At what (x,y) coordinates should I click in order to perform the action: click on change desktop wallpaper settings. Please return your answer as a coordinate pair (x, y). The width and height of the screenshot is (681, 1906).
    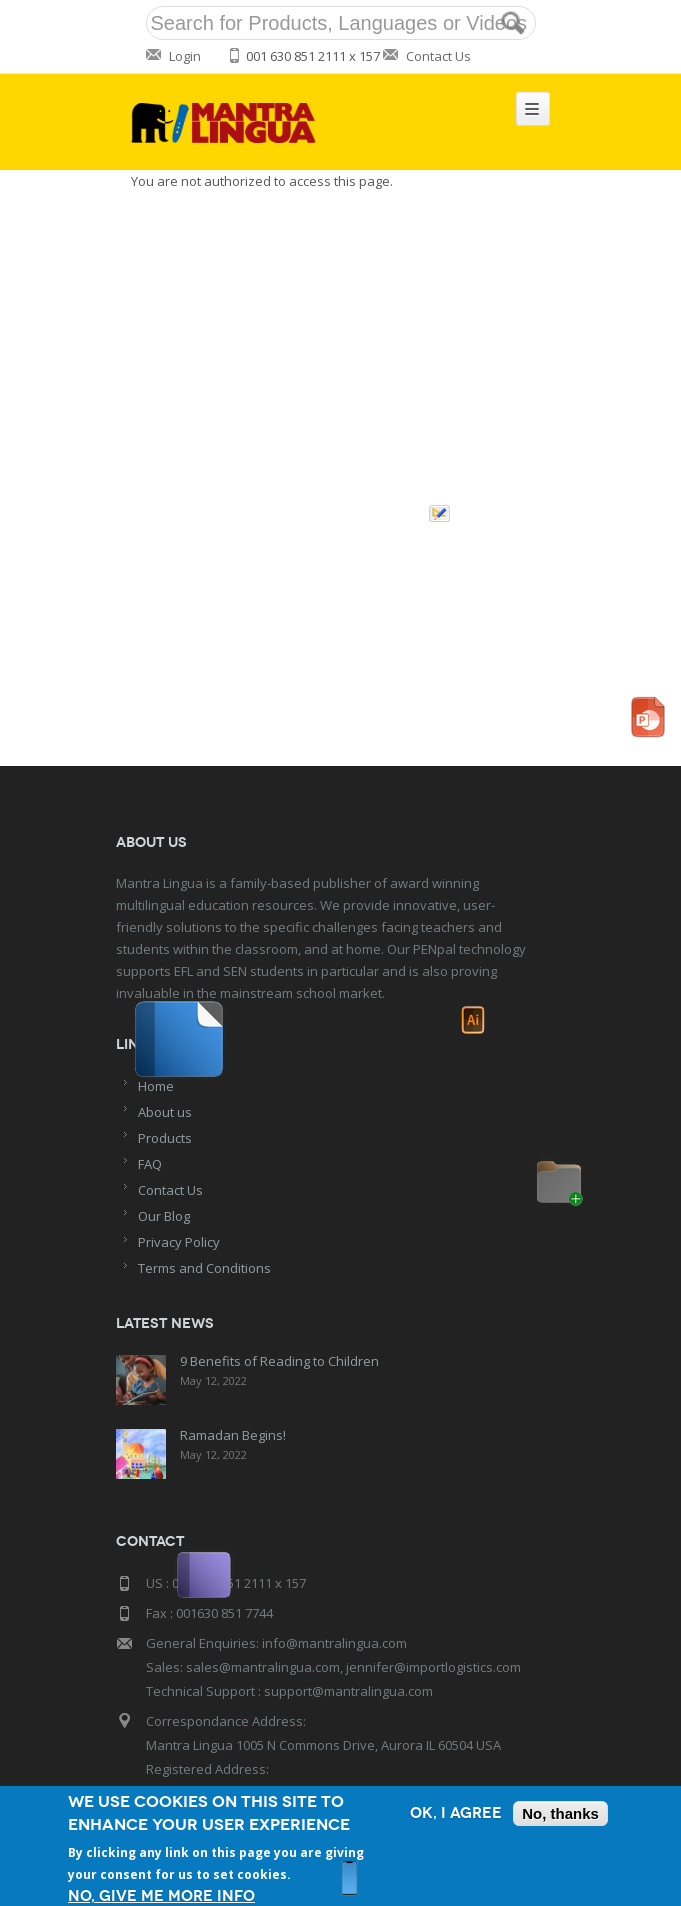
    Looking at the image, I should click on (179, 1036).